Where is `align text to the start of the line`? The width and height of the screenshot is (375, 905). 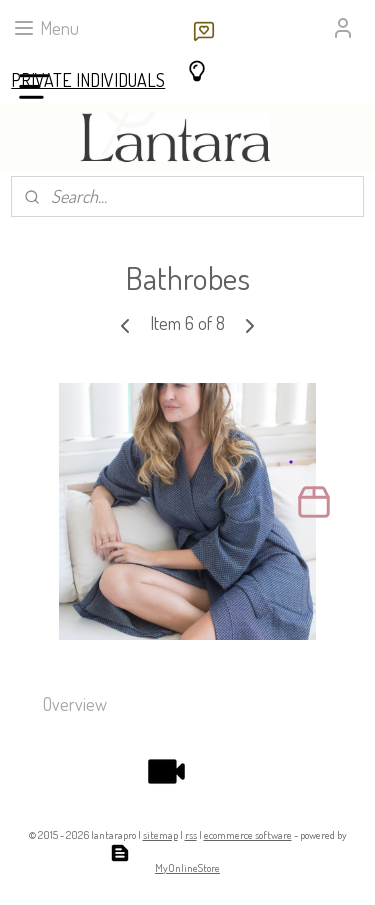
align text to the start of the line is located at coordinates (34, 86).